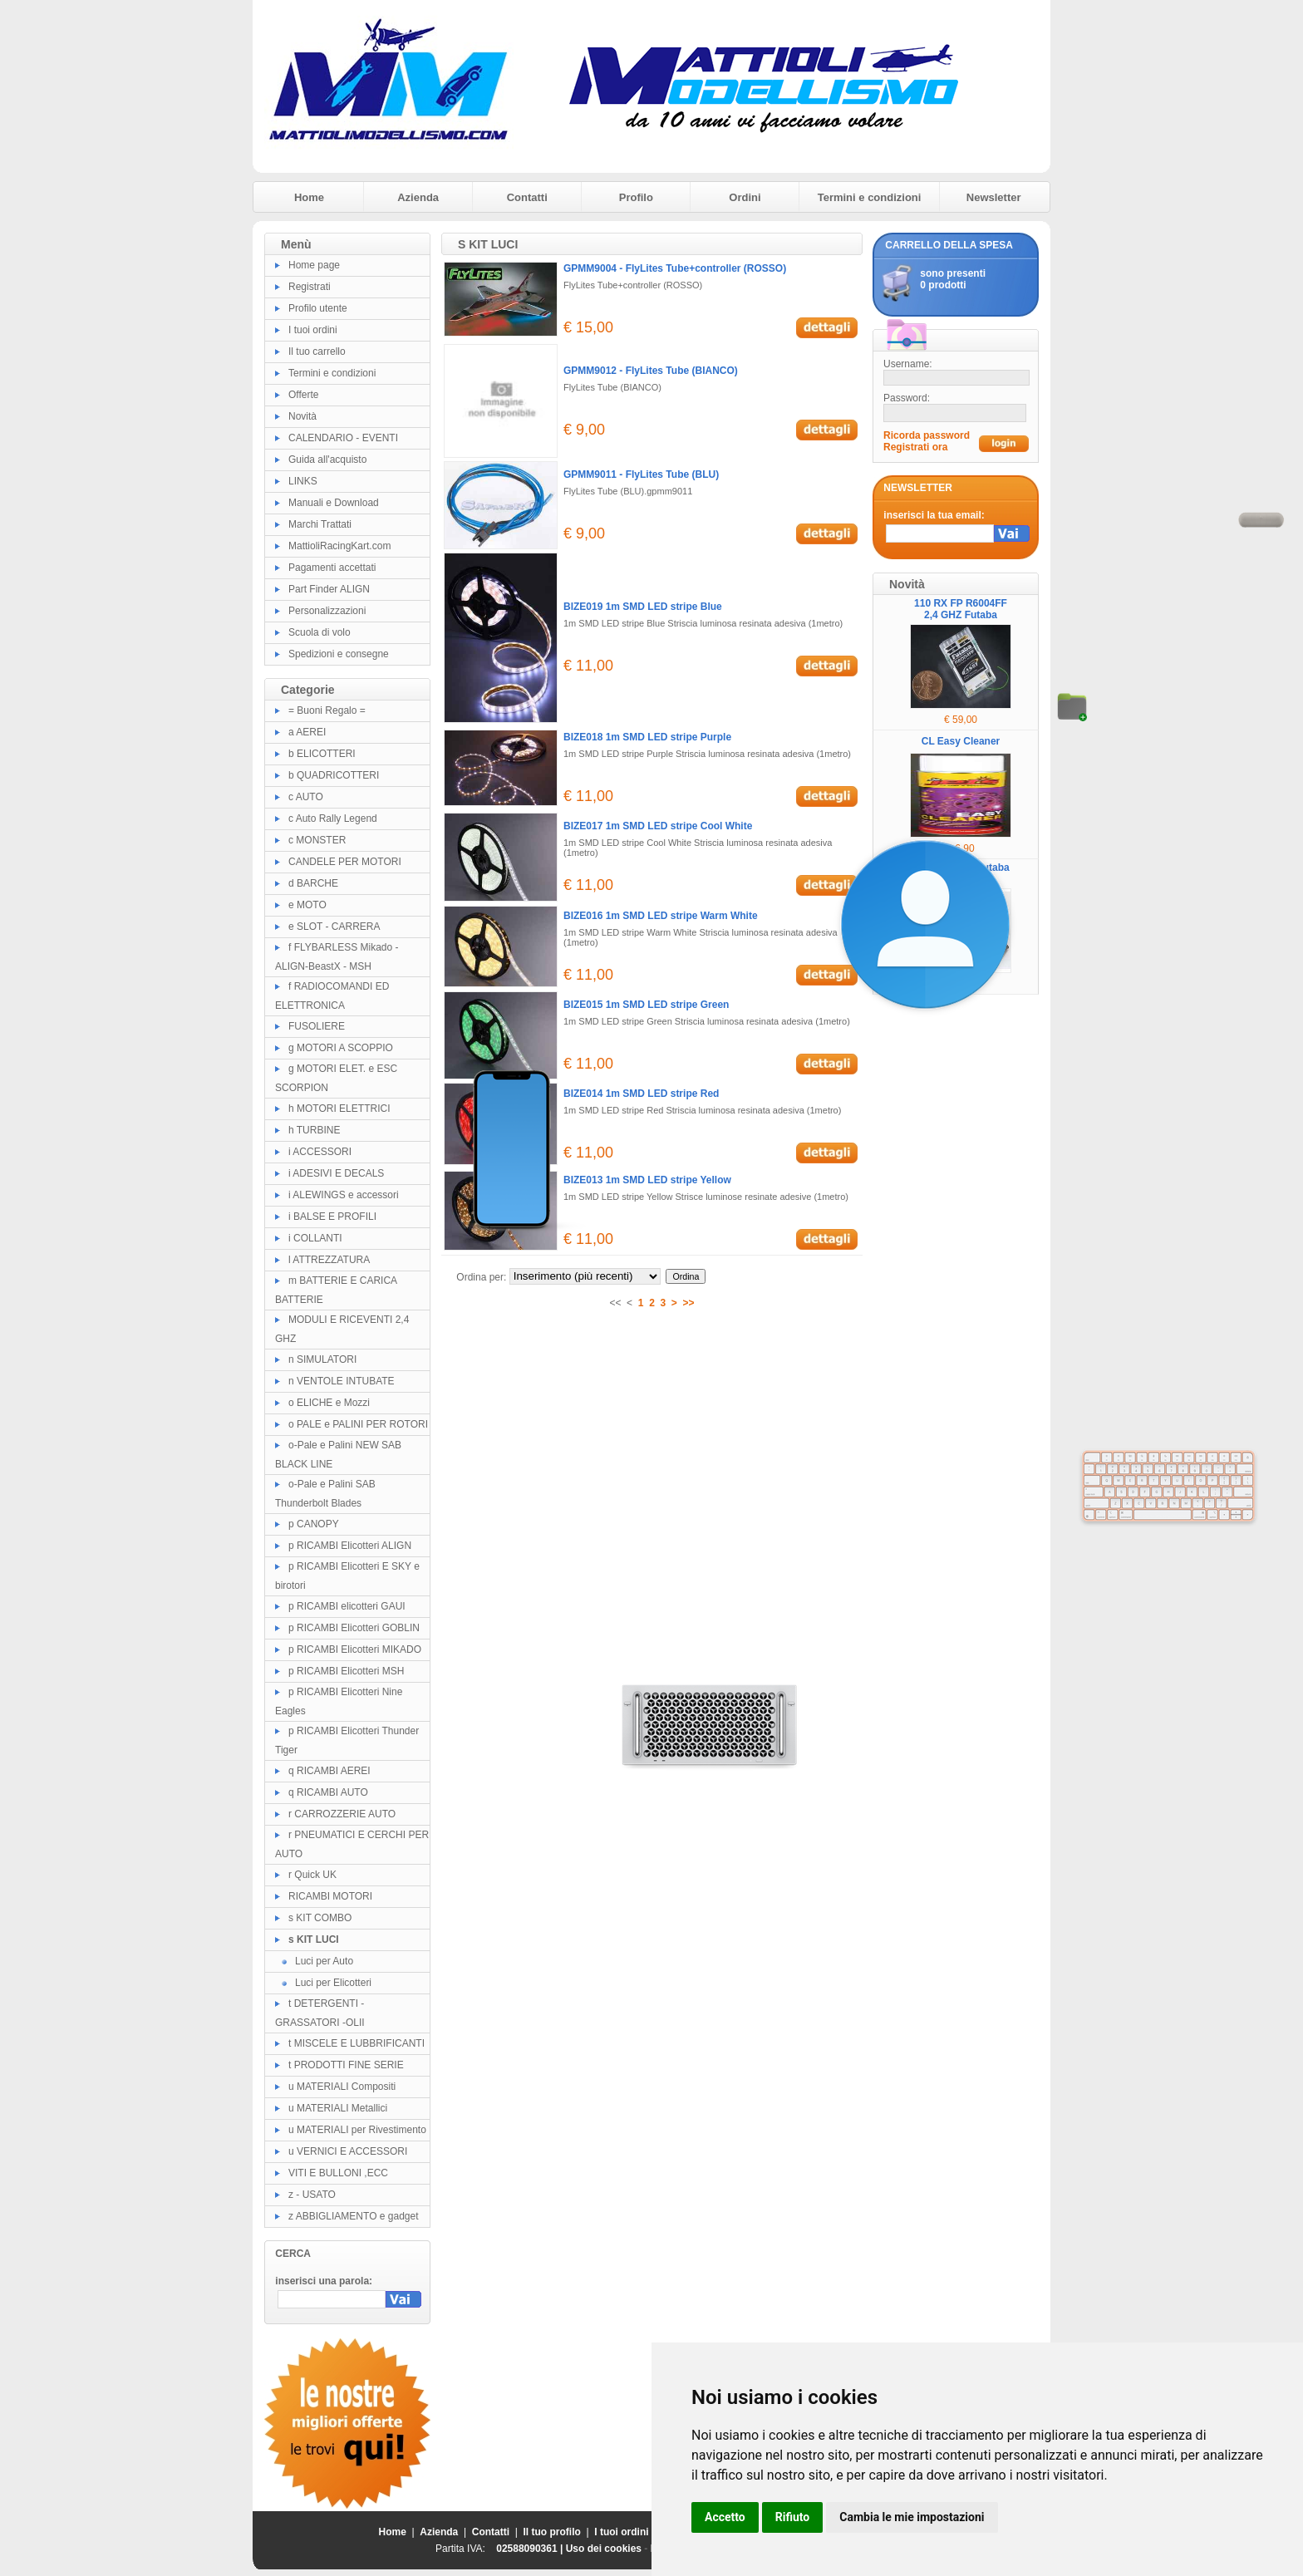 This screenshot has height=2576, width=1303. I want to click on open folder containing pokémon heal ball items or games, so click(907, 336).